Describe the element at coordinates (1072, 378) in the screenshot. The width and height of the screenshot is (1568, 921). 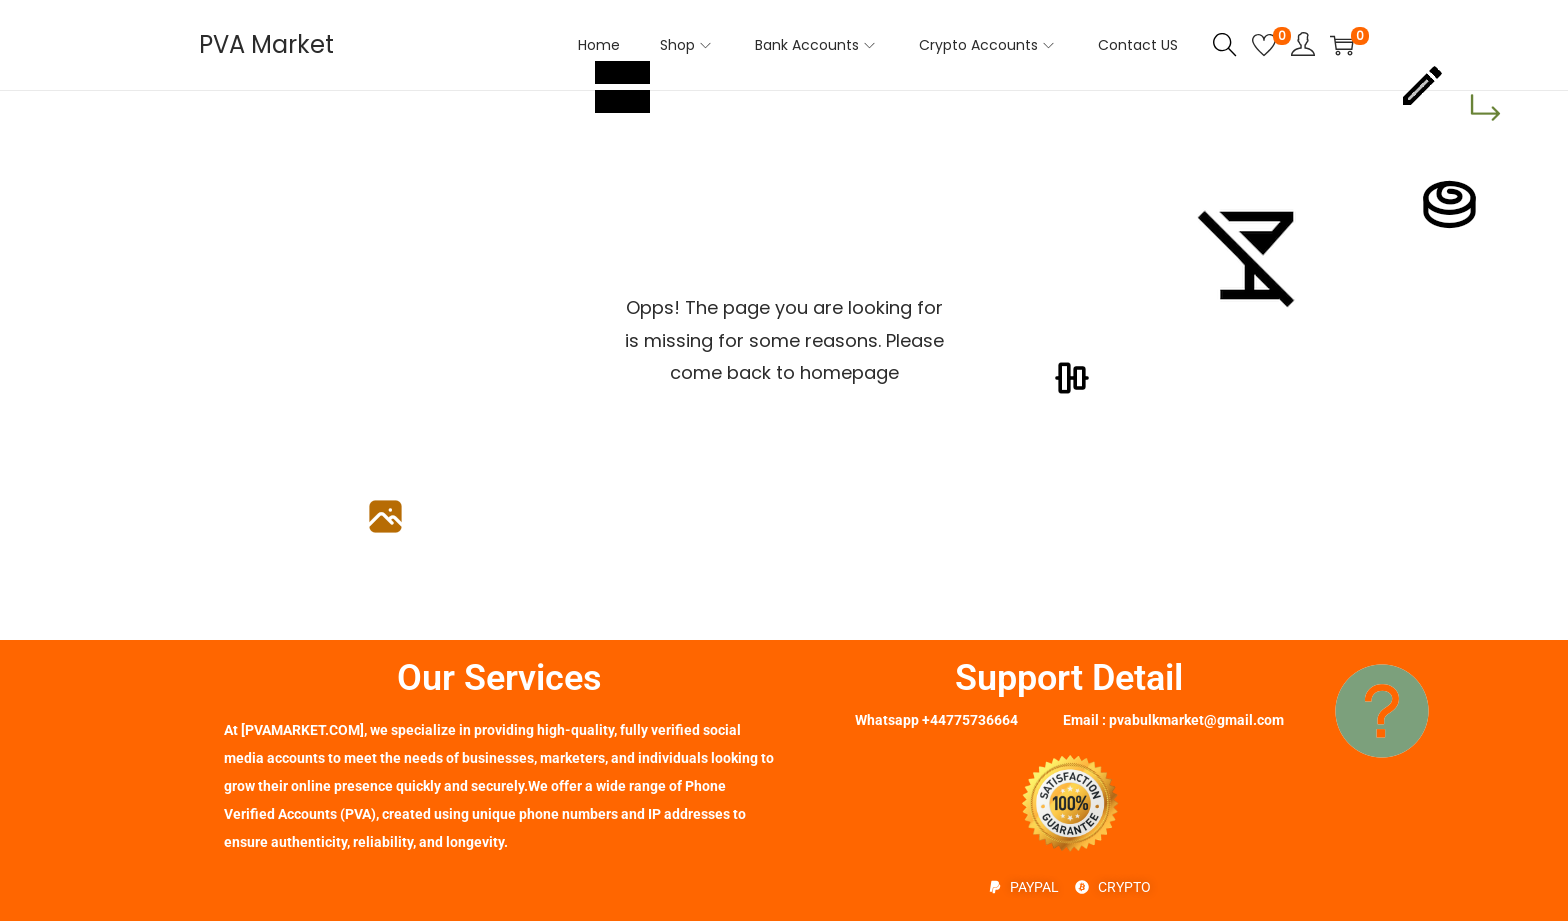
I see `align objects to vertical center` at that location.